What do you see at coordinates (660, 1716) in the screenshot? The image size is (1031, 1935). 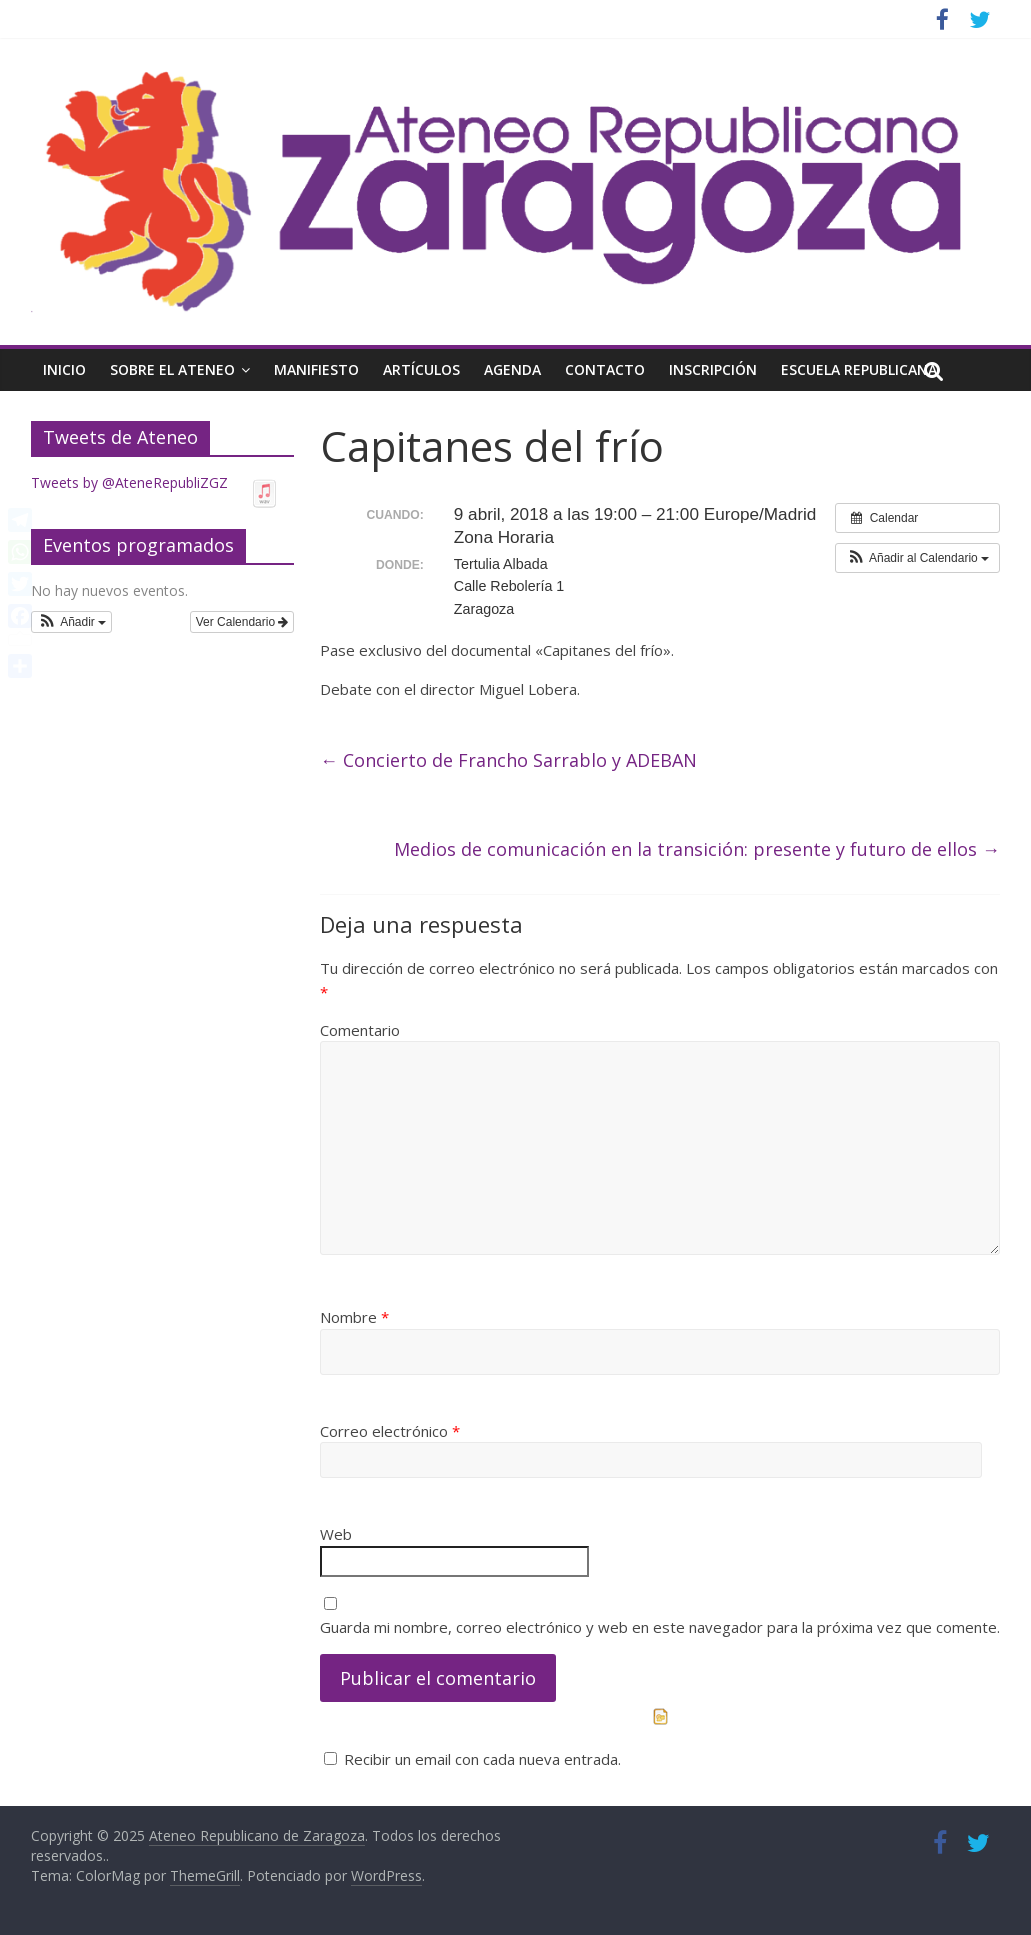 I see `a libreoffice draw document file` at bounding box center [660, 1716].